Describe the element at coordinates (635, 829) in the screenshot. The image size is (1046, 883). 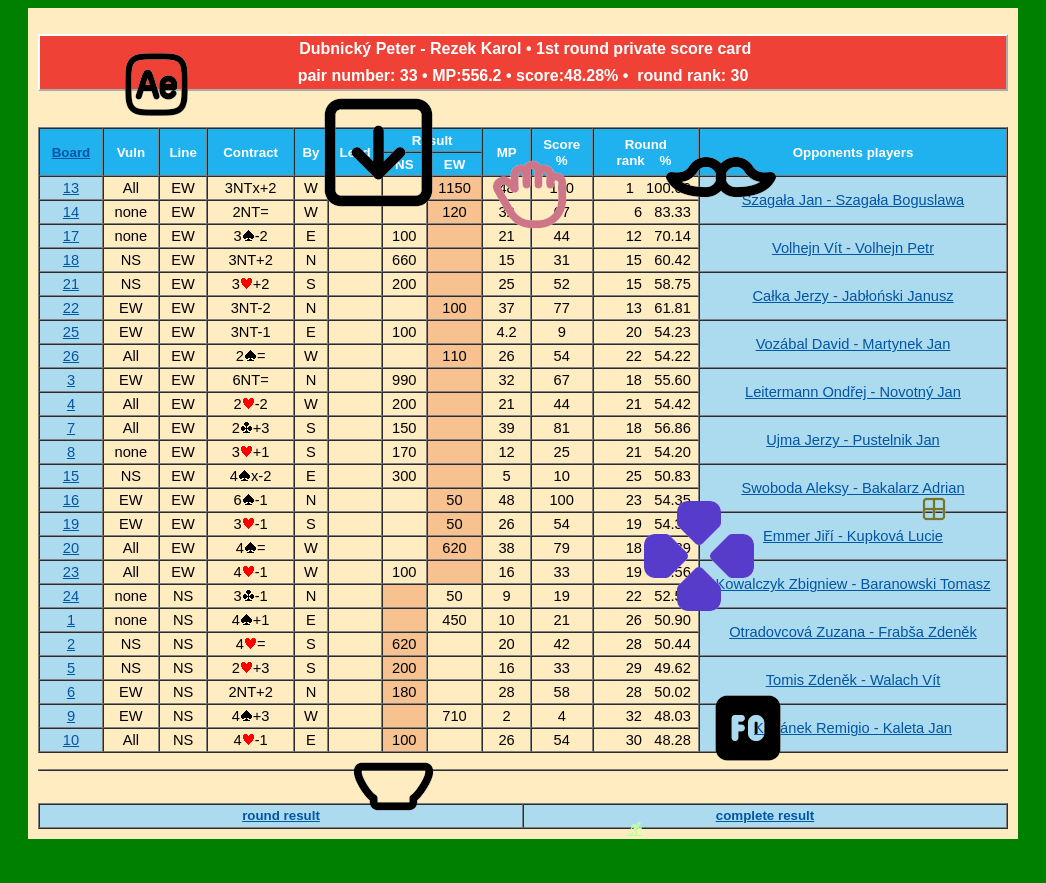
I see `access nordic skiing trails or activities` at that location.